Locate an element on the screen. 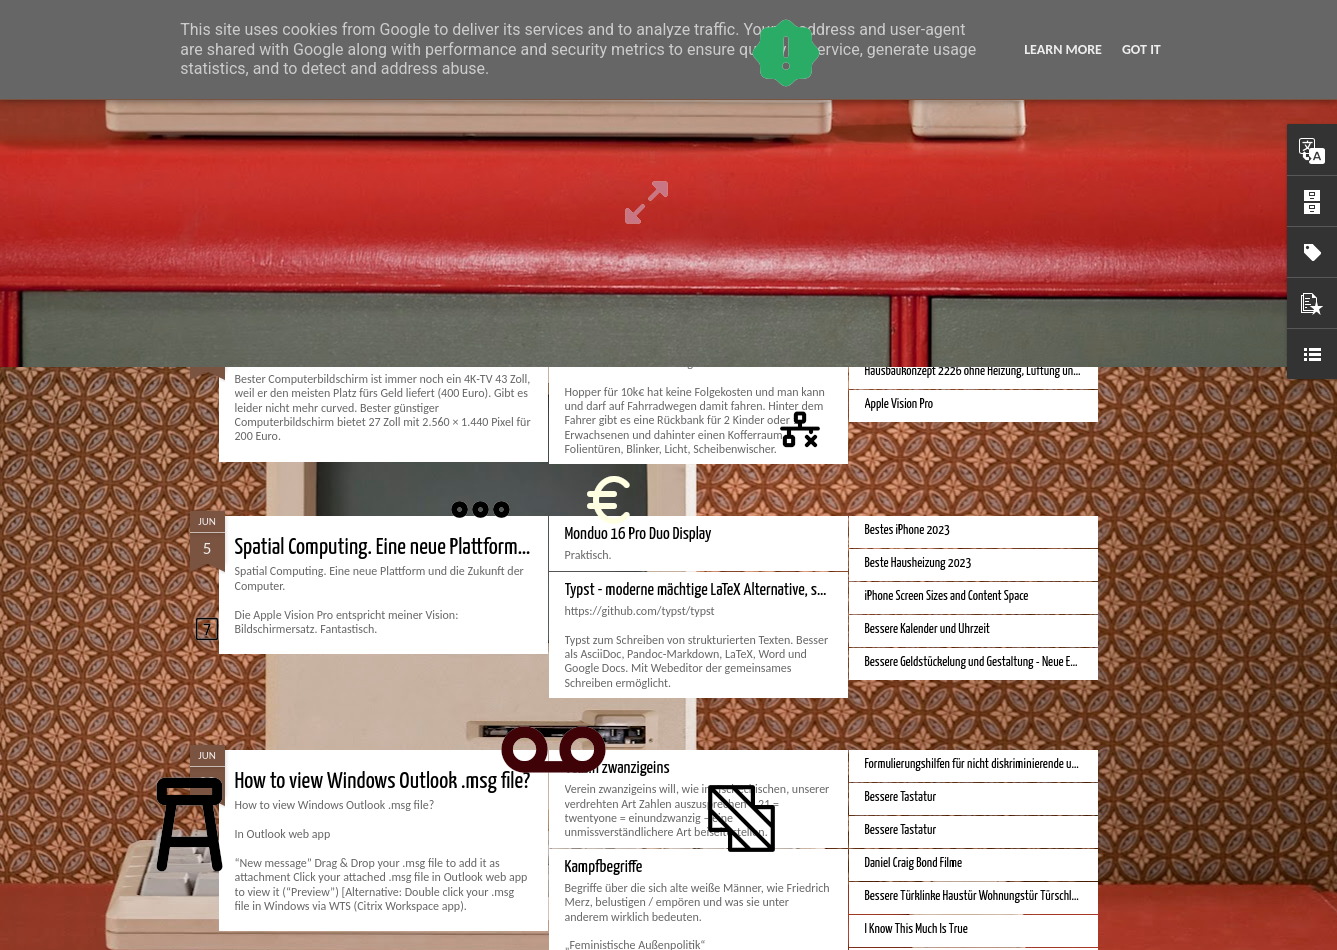 This screenshot has height=950, width=1337. open more options menu is located at coordinates (480, 509).